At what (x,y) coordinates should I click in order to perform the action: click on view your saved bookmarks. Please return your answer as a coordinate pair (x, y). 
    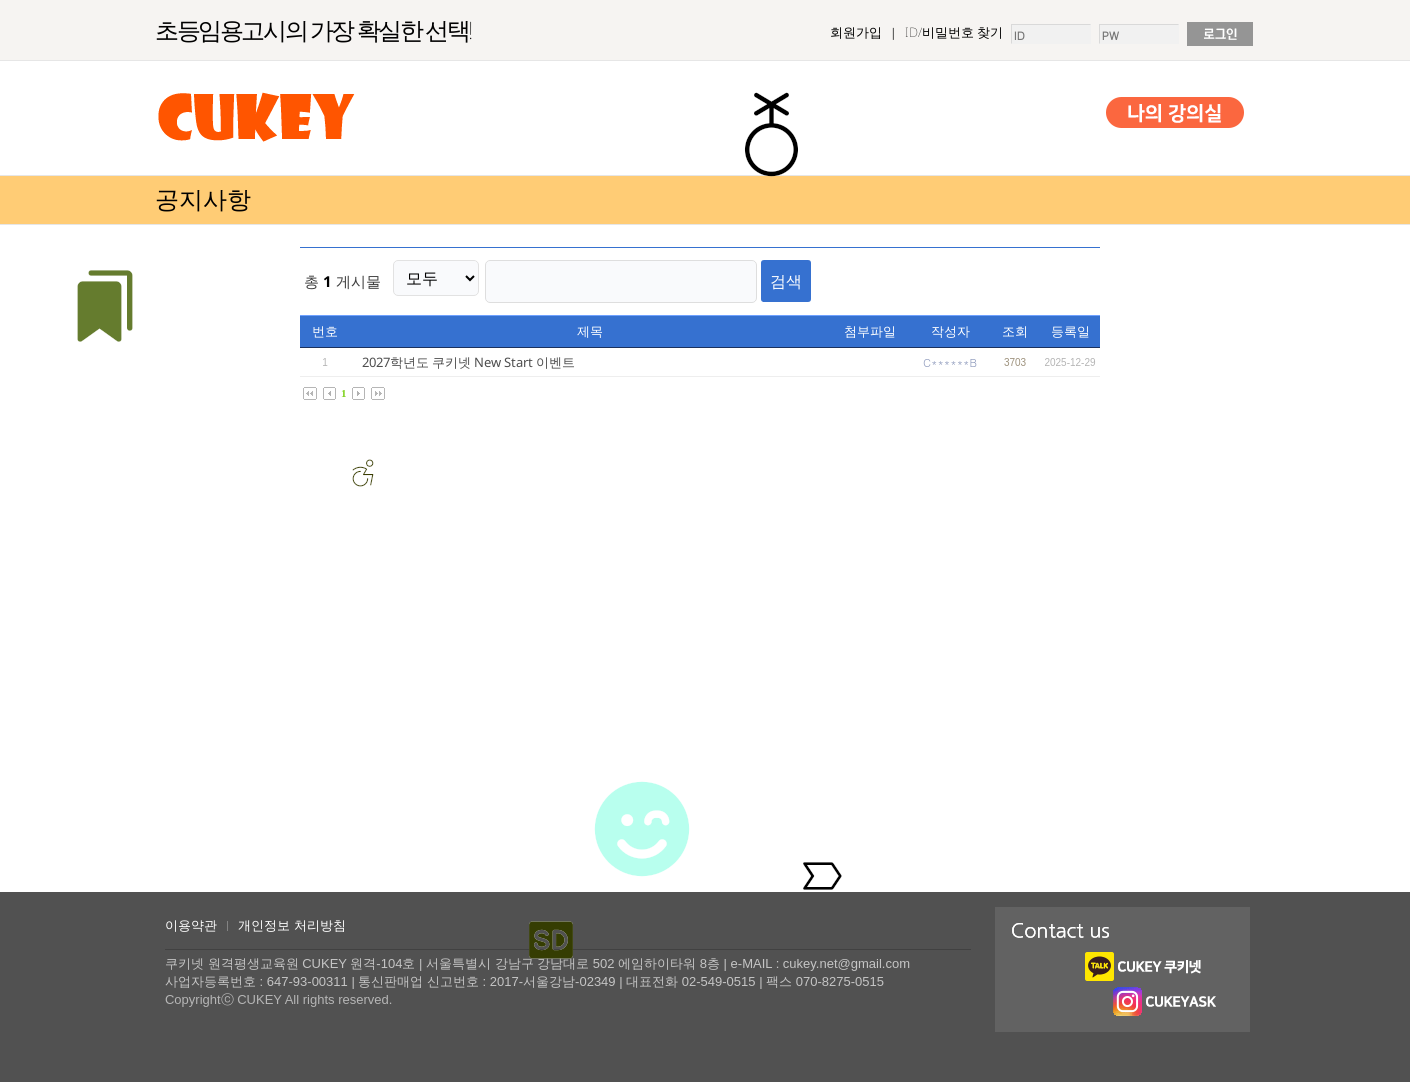
    Looking at the image, I should click on (105, 306).